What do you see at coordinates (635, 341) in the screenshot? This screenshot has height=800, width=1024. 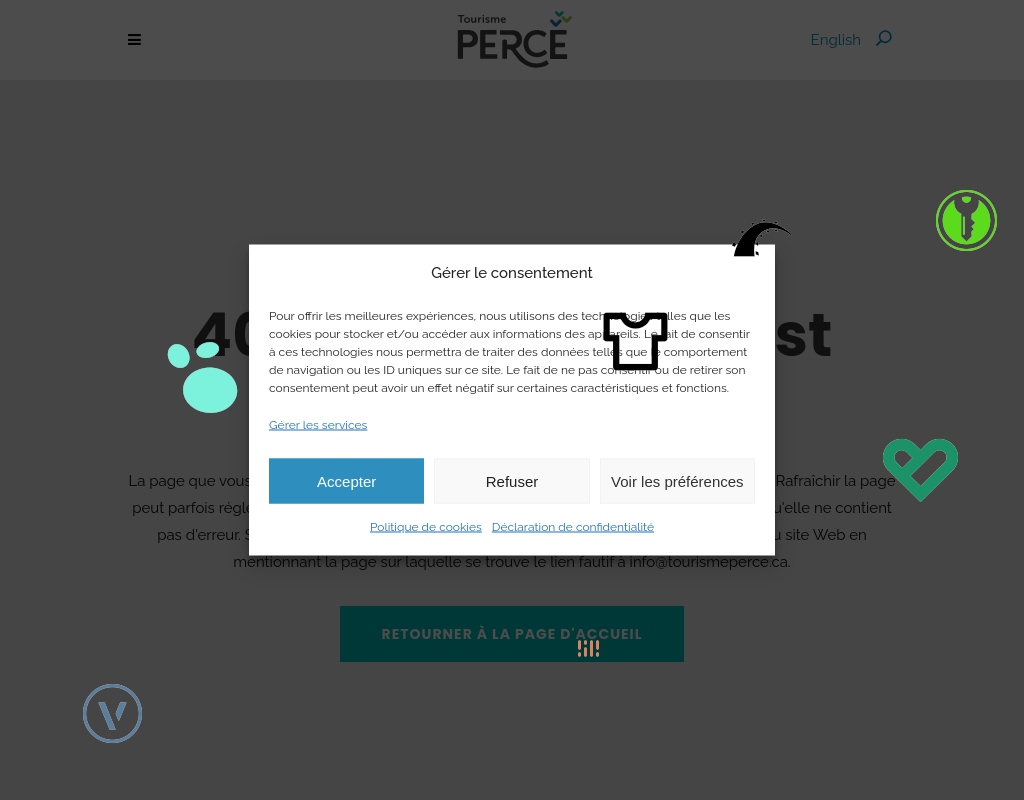 I see `browse clothing or apparel items` at bounding box center [635, 341].